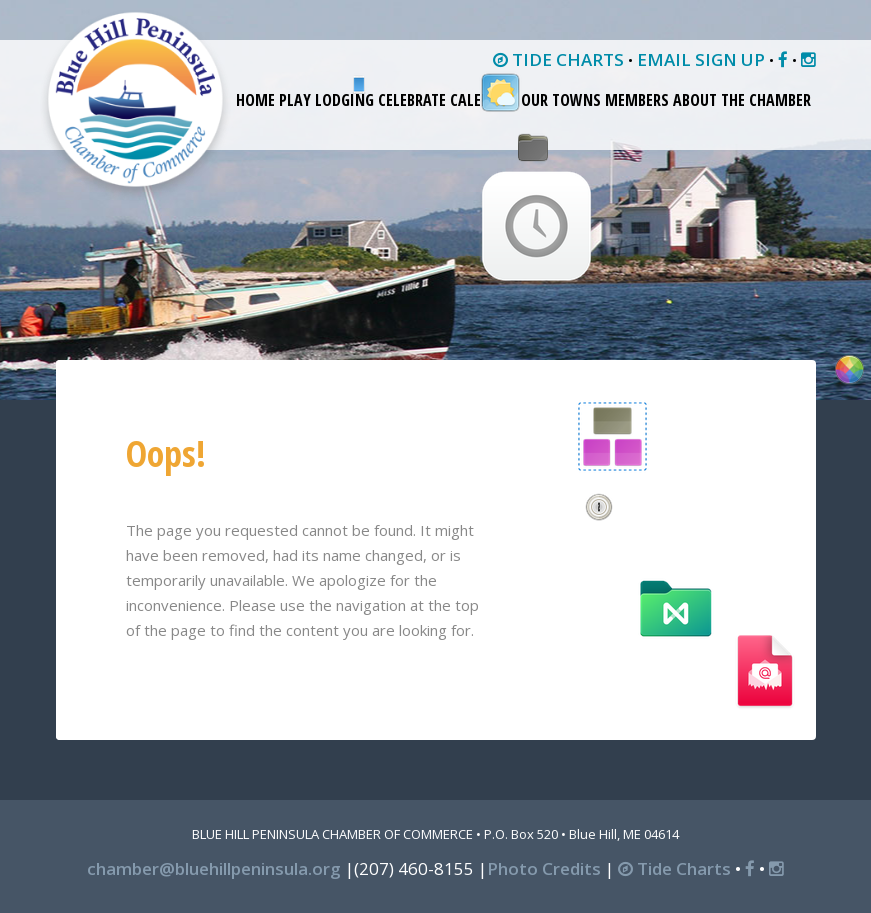 The width and height of the screenshot is (871, 913). What do you see at coordinates (599, 507) in the screenshot?
I see `open seahorse password and encryption key manager` at bounding box center [599, 507].